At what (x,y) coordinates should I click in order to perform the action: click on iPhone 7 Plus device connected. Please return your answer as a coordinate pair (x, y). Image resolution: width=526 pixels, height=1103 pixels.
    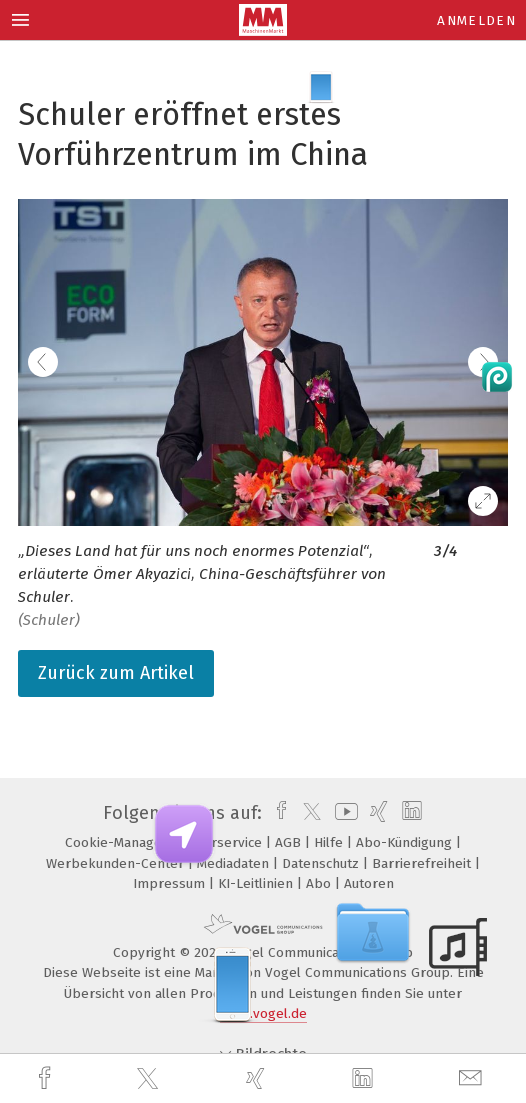
    Looking at the image, I should click on (232, 985).